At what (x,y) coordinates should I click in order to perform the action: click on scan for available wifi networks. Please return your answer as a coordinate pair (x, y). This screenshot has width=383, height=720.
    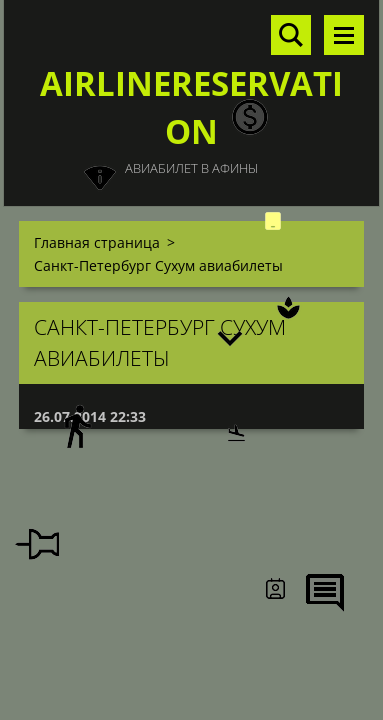
    Looking at the image, I should click on (100, 178).